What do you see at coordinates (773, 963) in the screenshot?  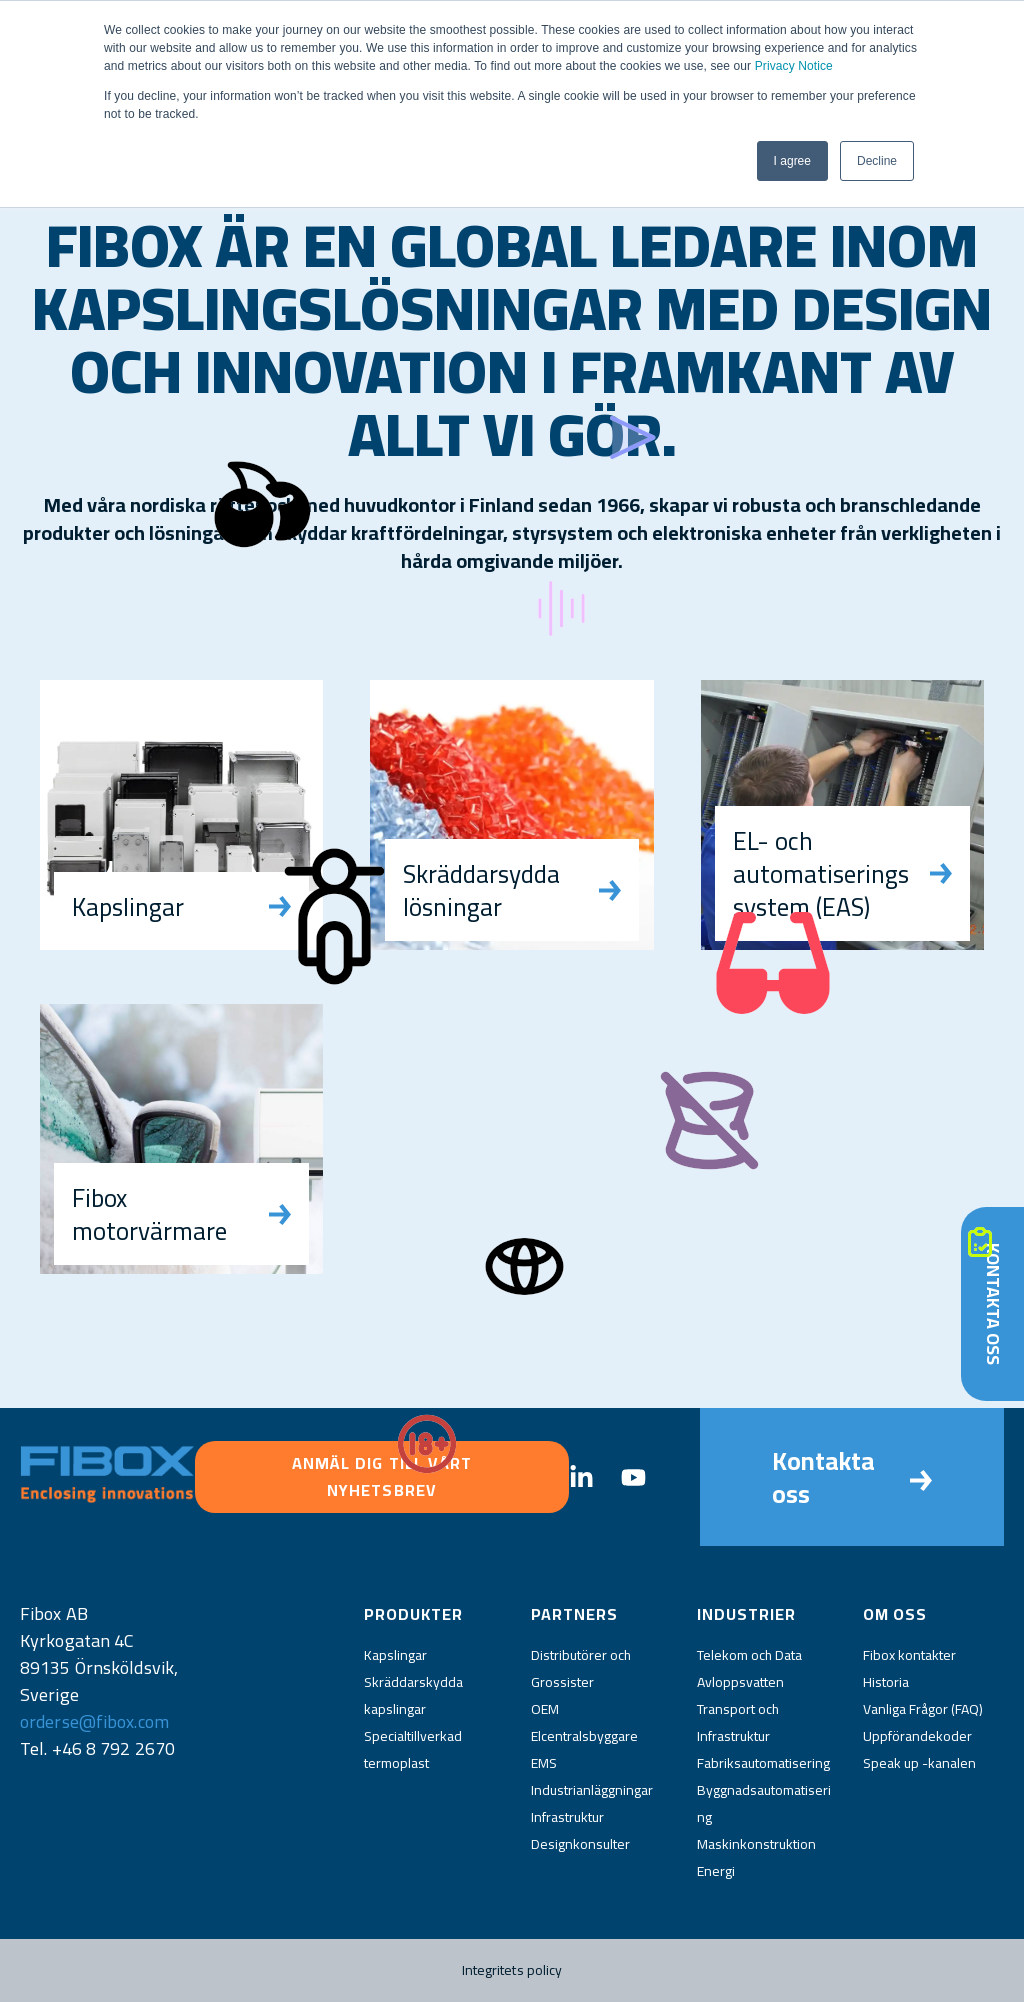 I see `toggle sun protection or outdoor mode` at bounding box center [773, 963].